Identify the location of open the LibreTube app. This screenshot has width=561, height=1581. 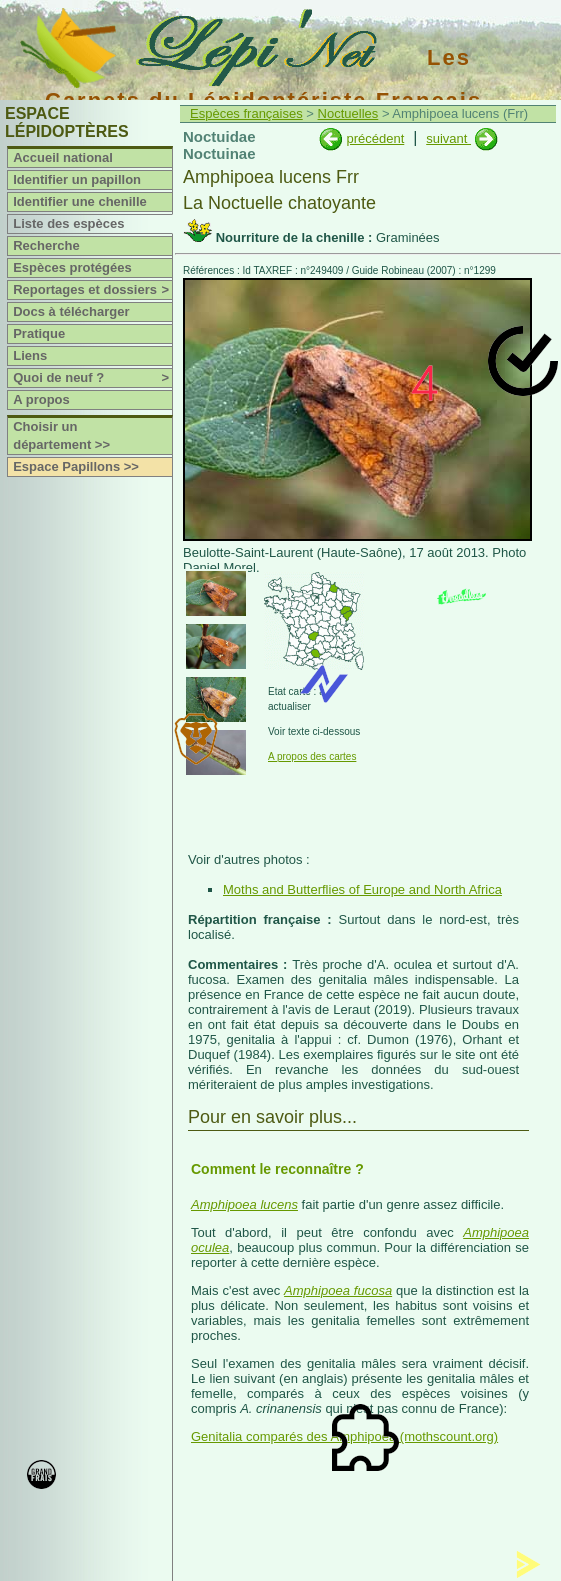
(528, 1564).